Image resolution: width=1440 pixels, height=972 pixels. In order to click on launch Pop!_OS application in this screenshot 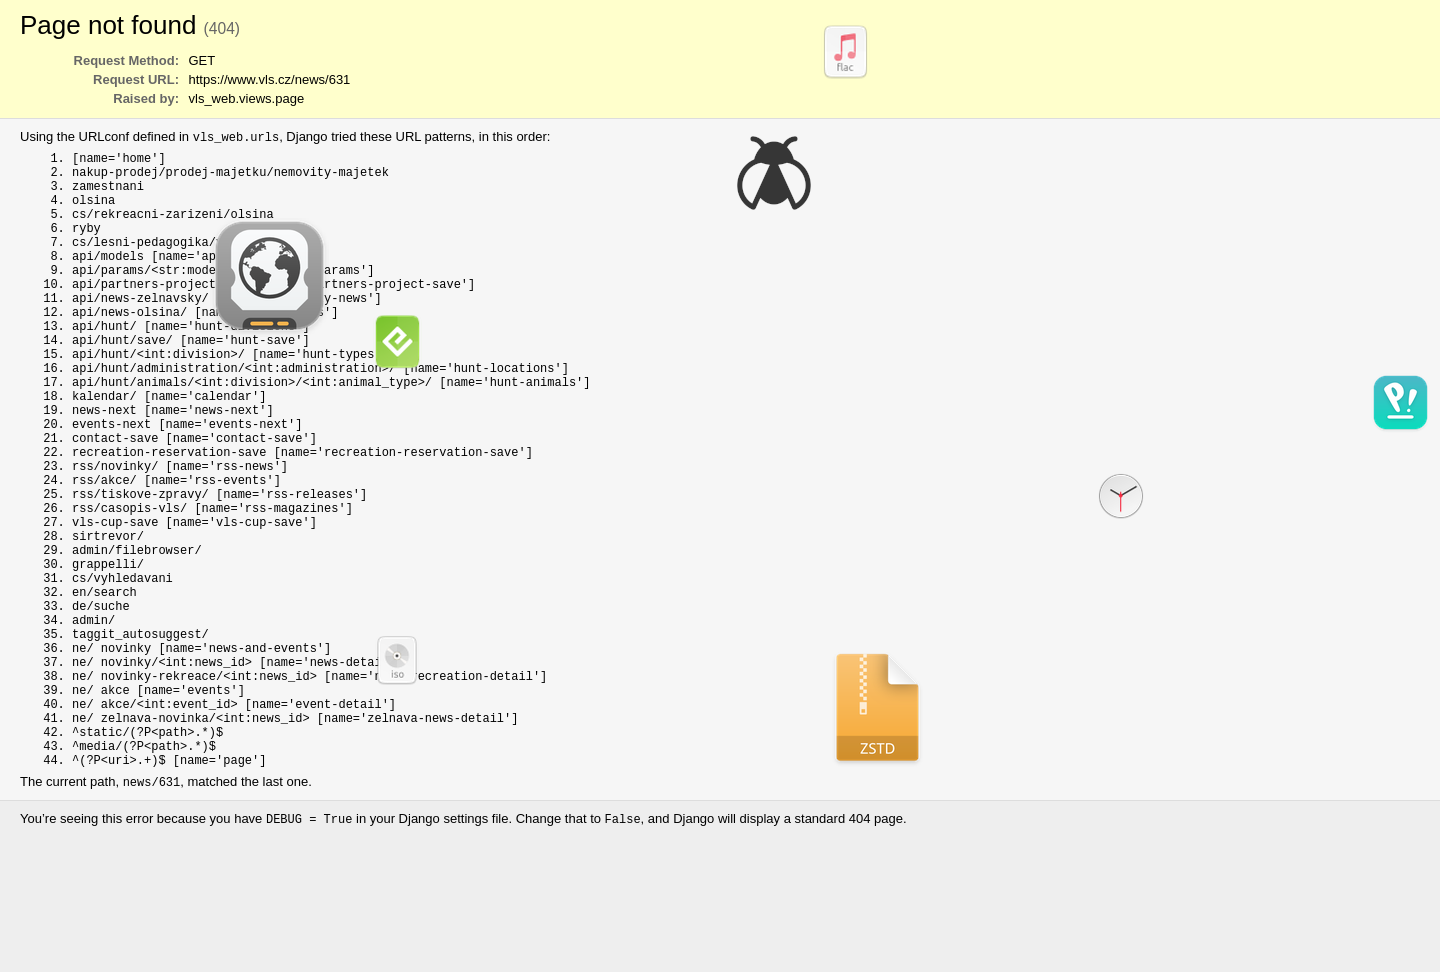, I will do `click(1400, 402)`.